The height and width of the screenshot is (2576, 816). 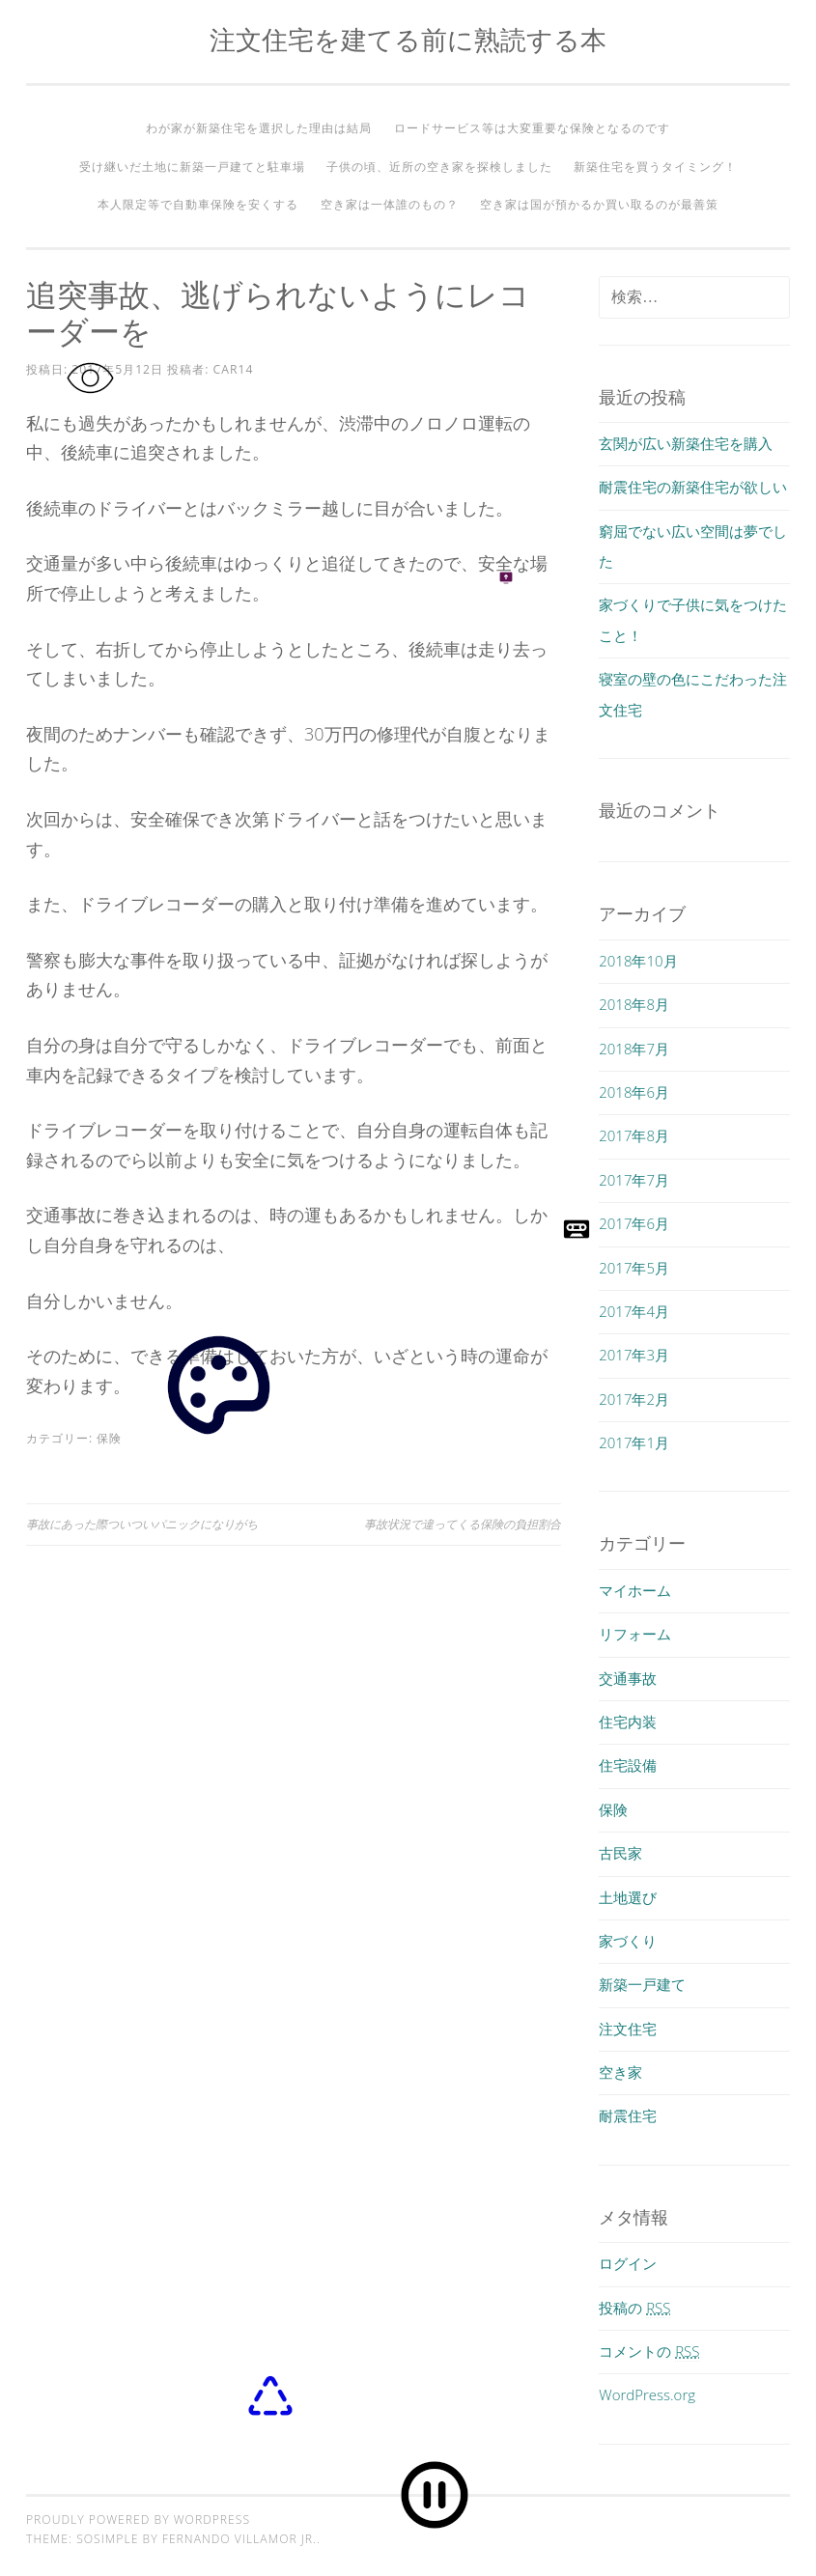 What do you see at coordinates (506, 577) in the screenshot?
I see `upload file to display or screen` at bounding box center [506, 577].